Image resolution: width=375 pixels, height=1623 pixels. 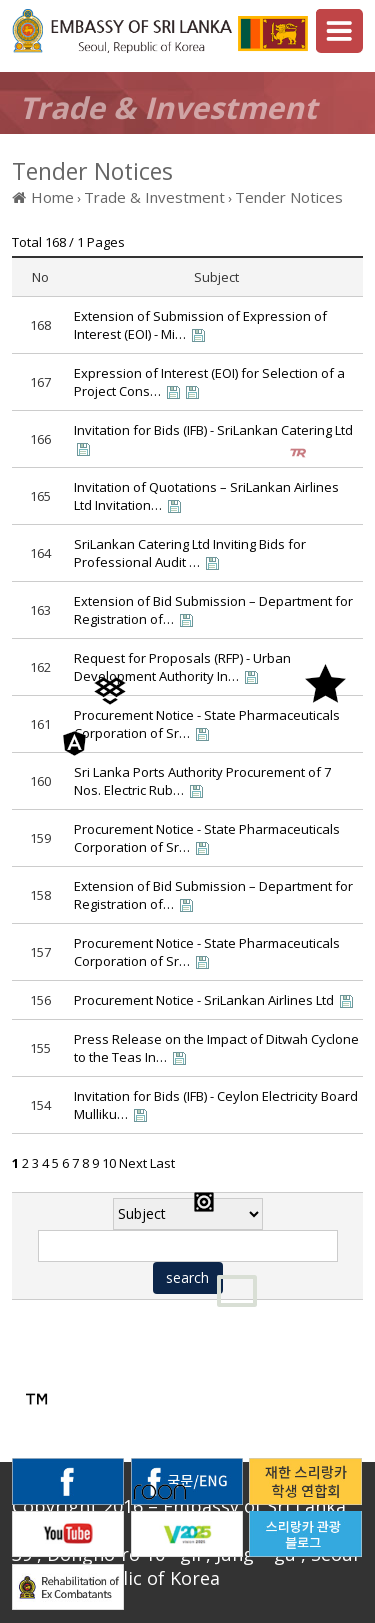 What do you see at coordinates (204, 1202) in the screenshot?
I see `adjust speaker or audio output settings` at bounding box center [204, 1202].